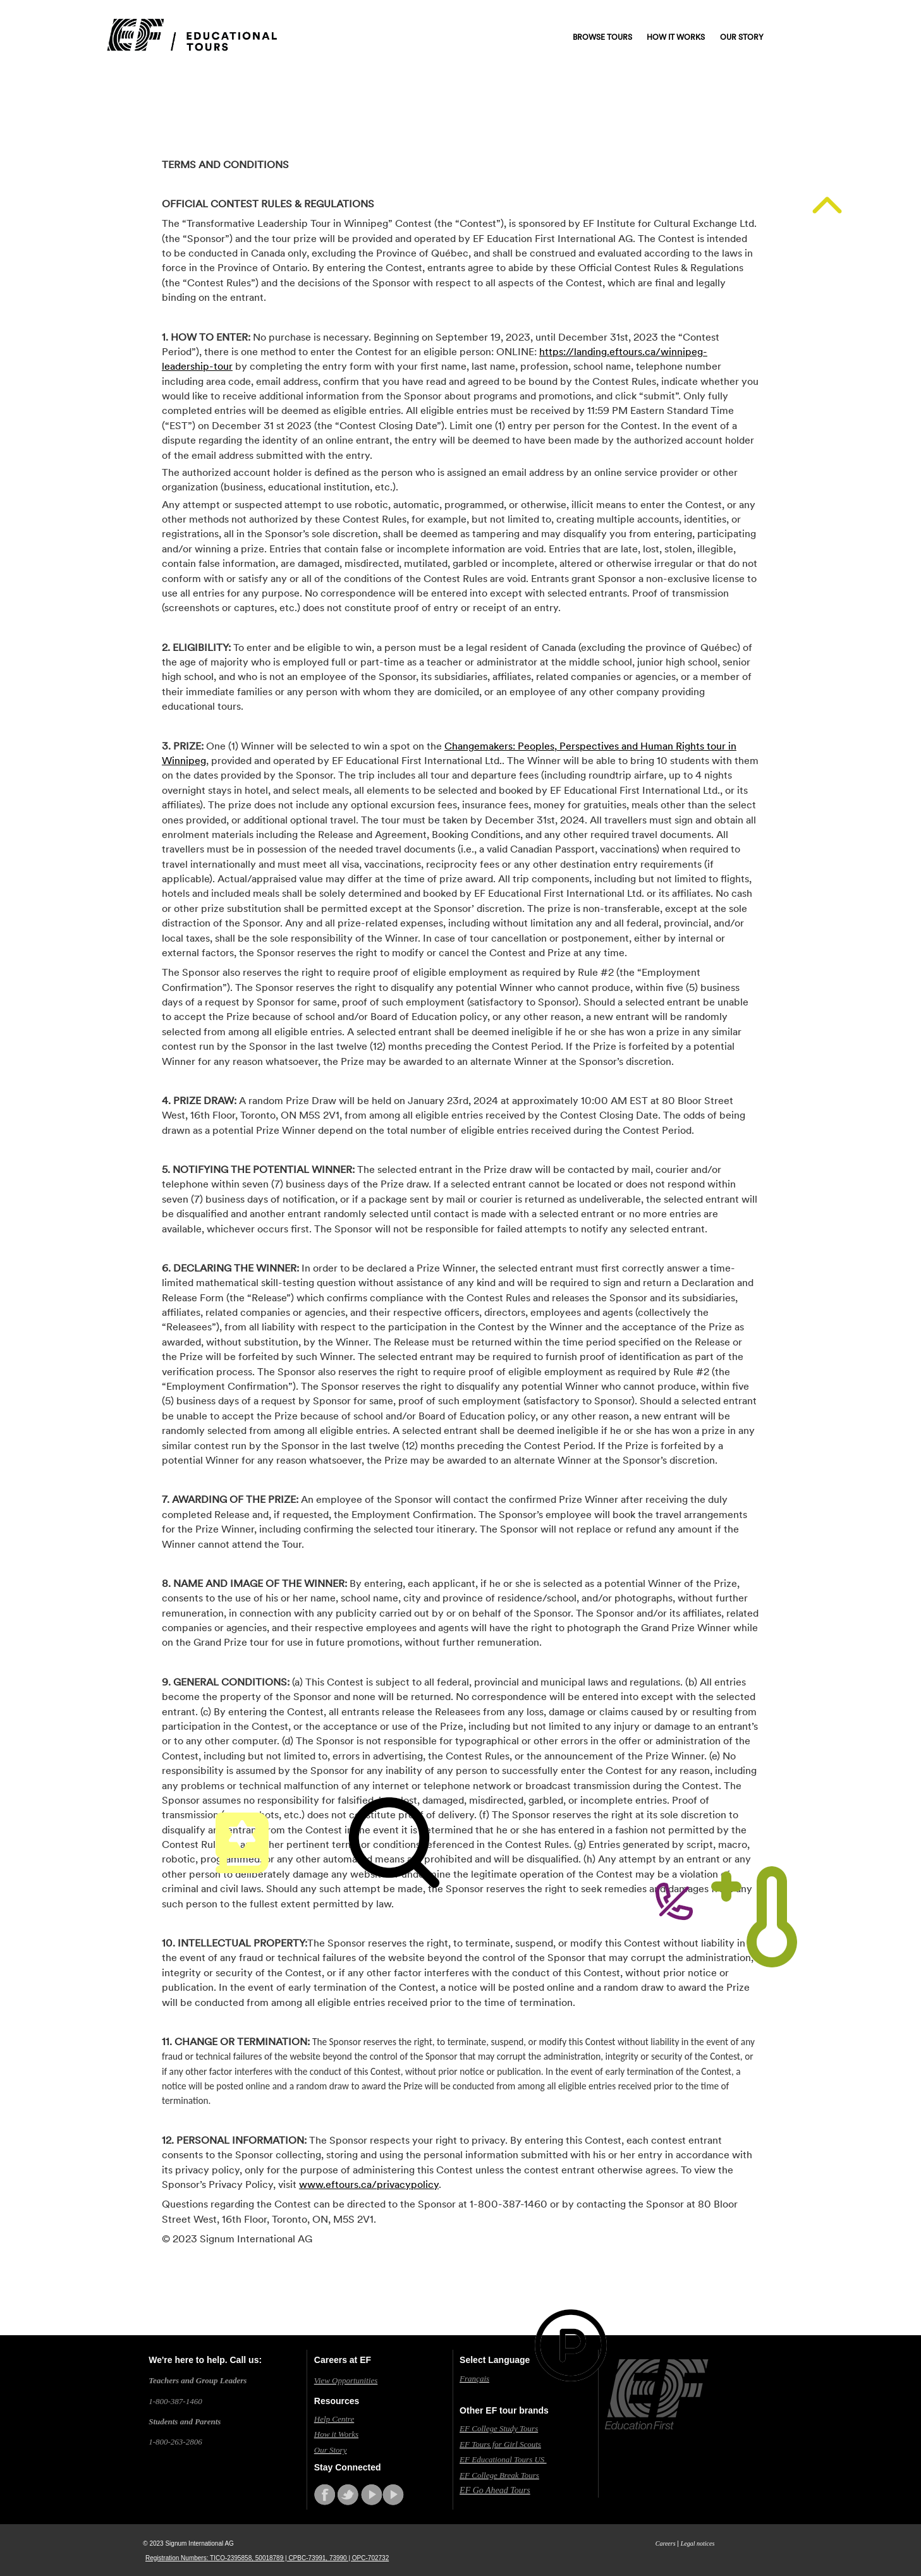  Describe the element at coordinates (762, 1917) in the screenshot. I see `increase temperature setting` at that location.